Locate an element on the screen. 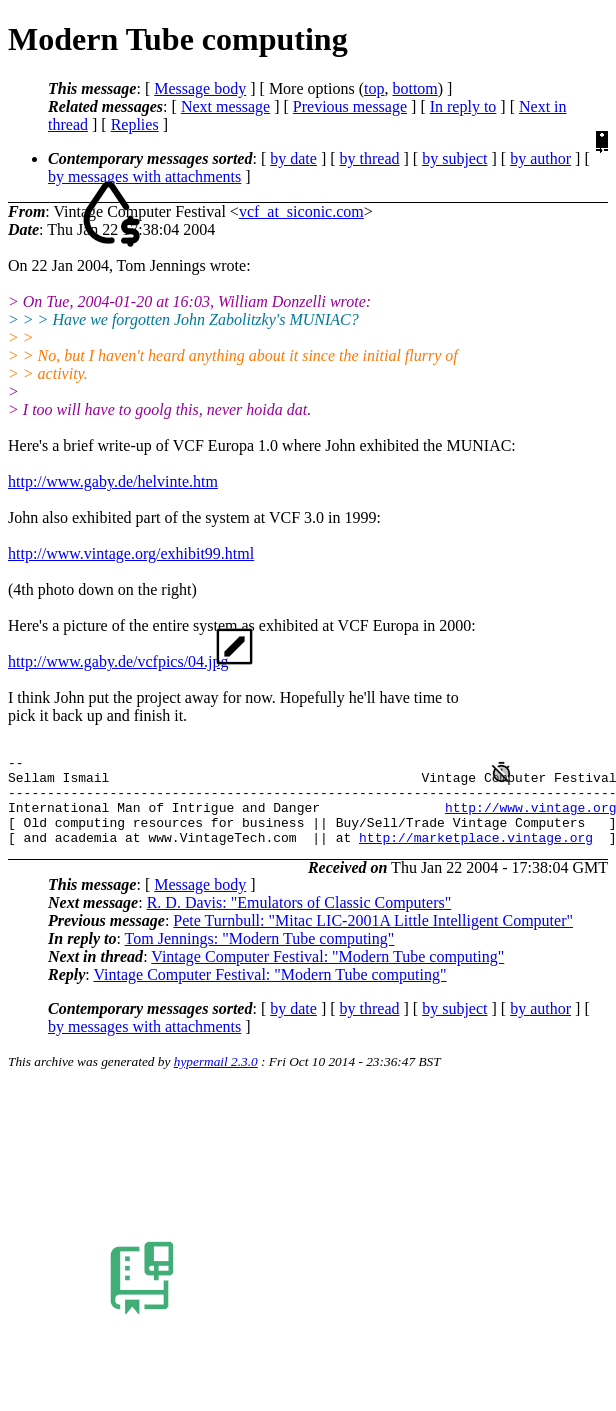 Image resolution: width=616 pixels, height=1411 pixels. view water bill or usage costs is located at coordinates (108, 212).